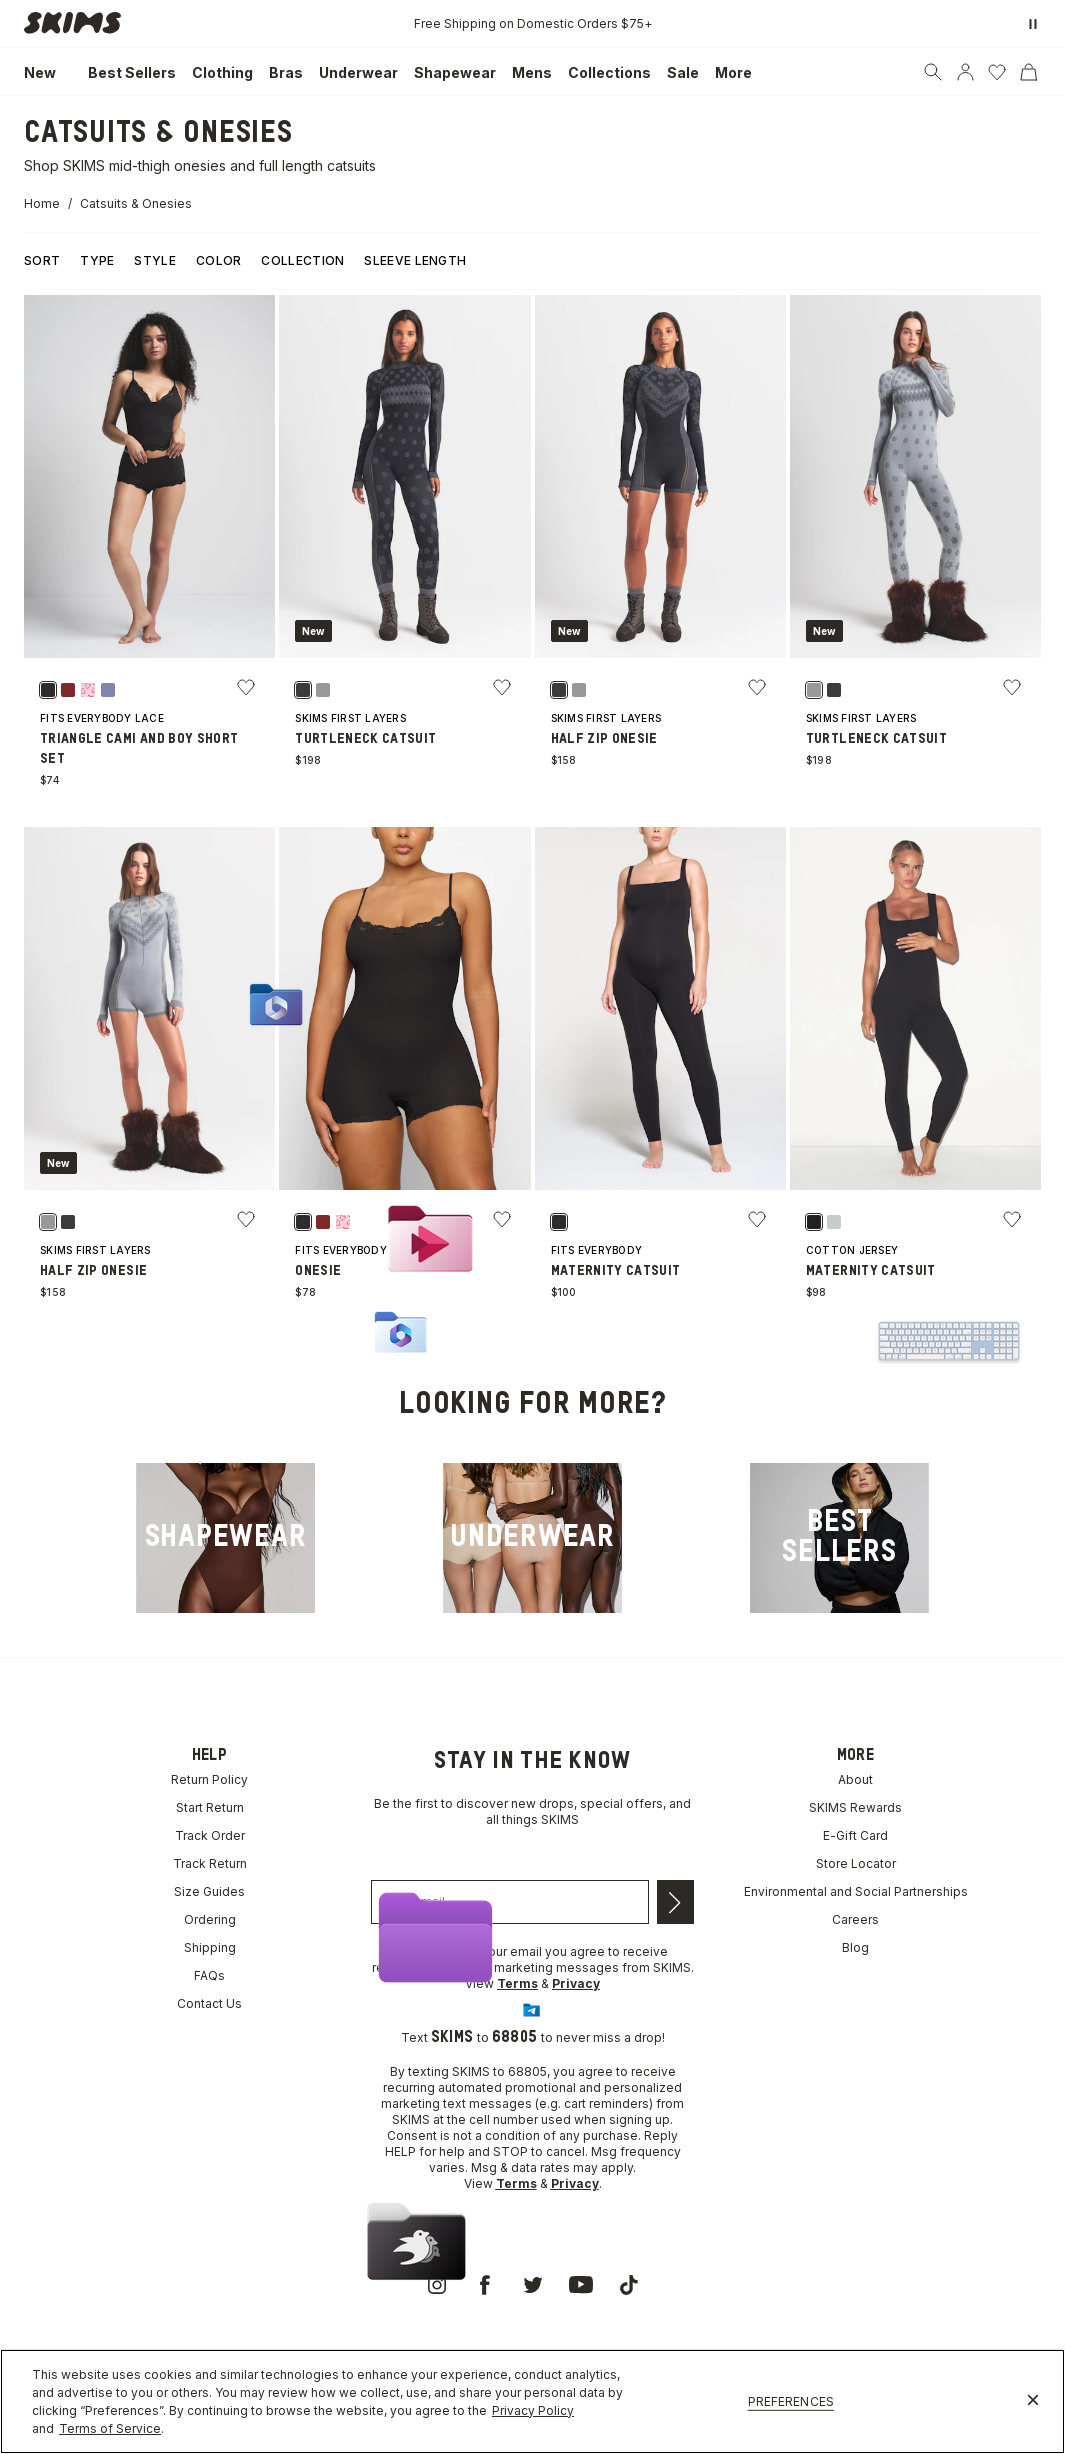 This screenshot has width=1065, height=2454. I want to click on folder containing bevy game engine project files, so click(416, 2244).